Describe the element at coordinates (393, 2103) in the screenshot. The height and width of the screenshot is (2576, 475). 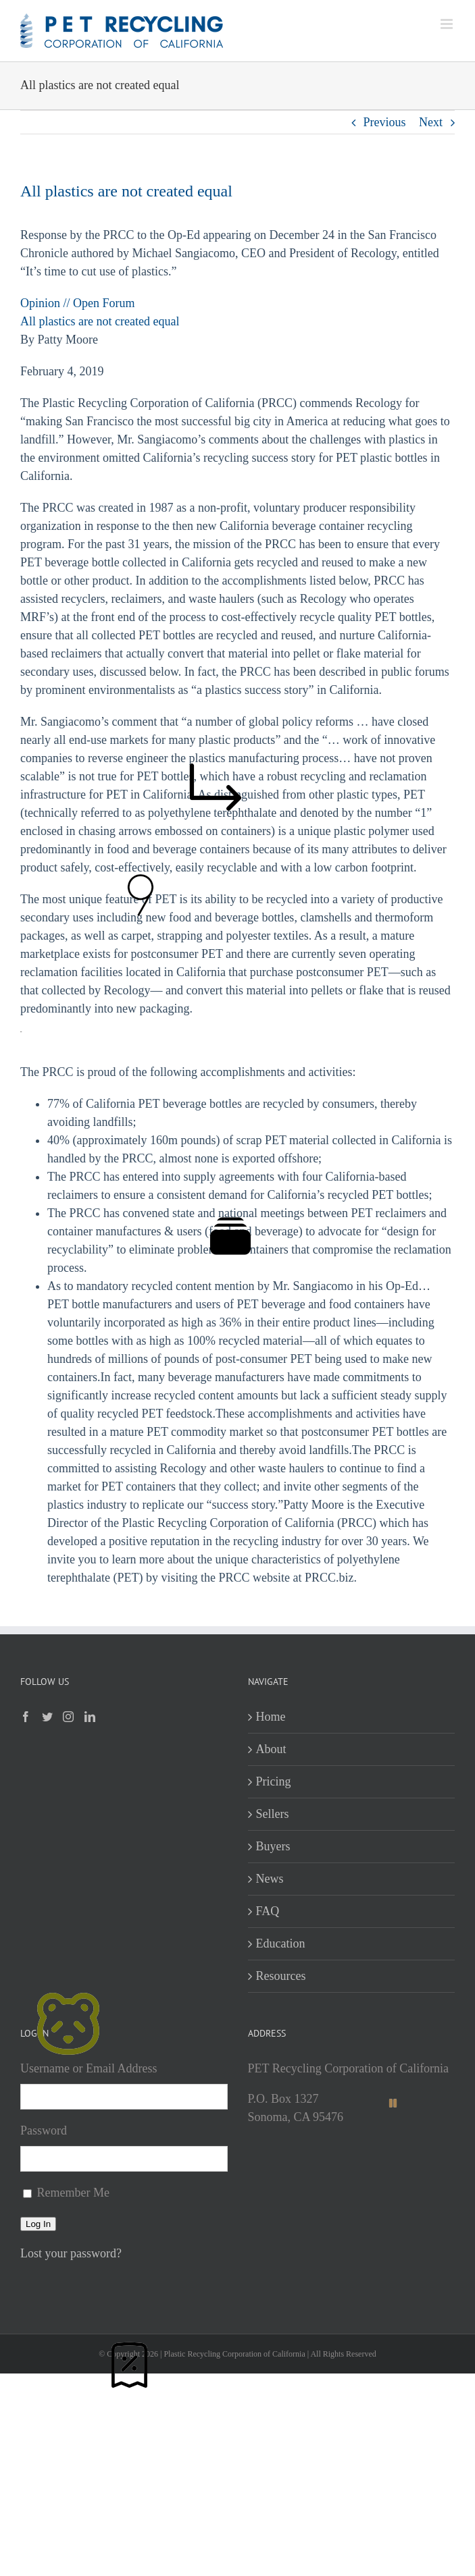
I see `pause media playback` at that location.